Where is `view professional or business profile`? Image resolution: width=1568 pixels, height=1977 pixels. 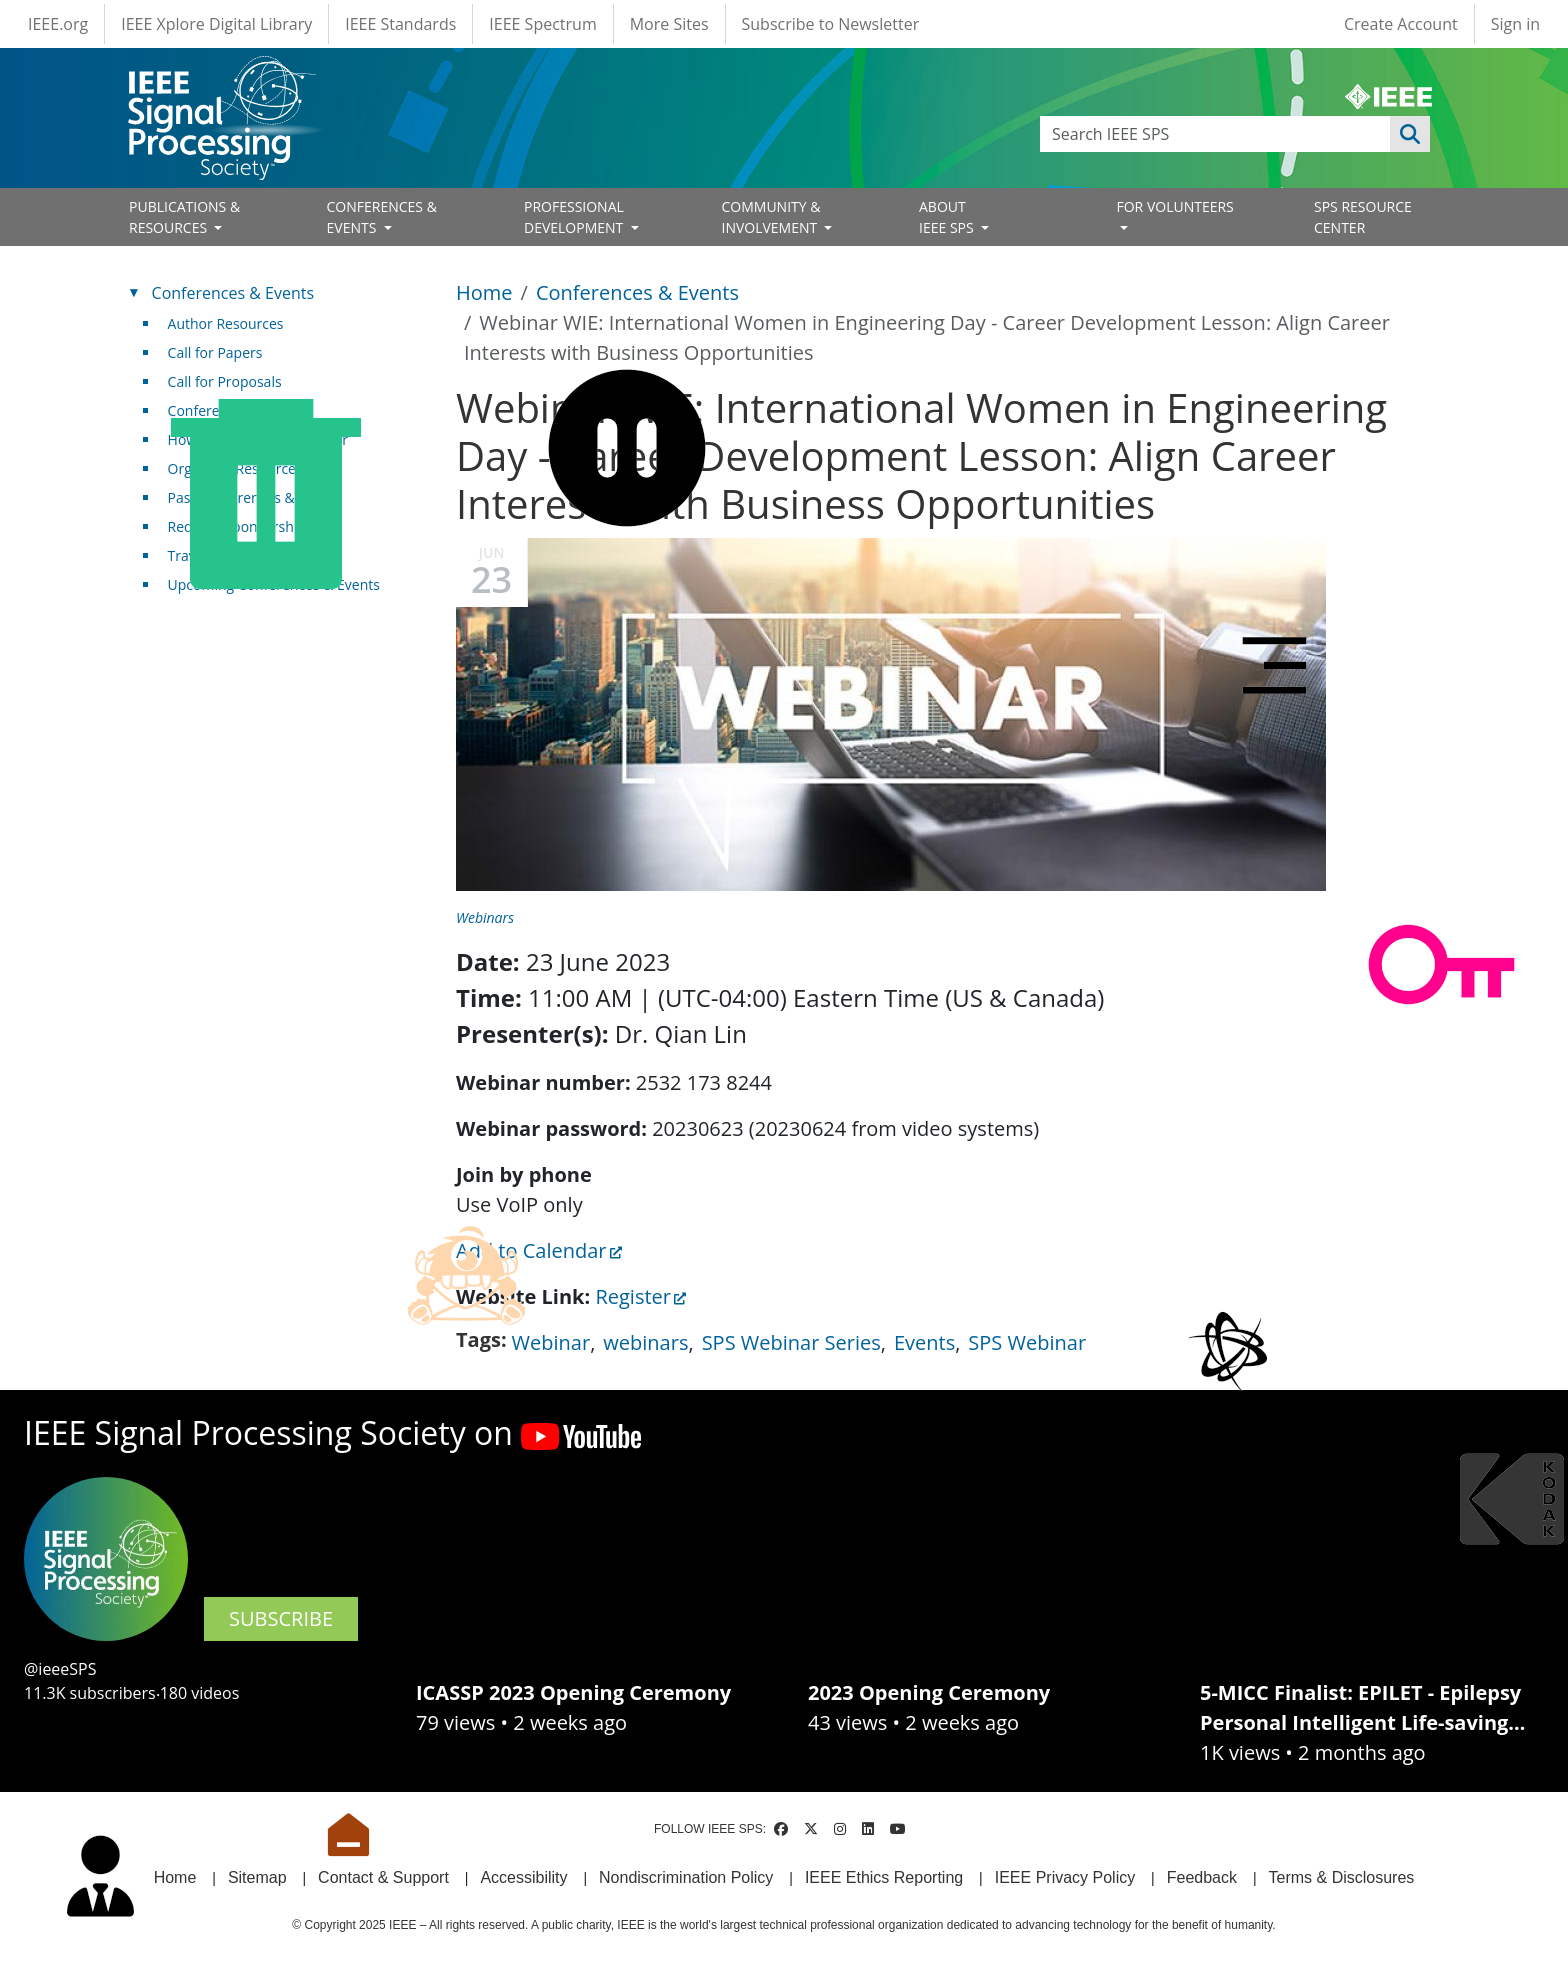 view professional or business profile is located at coordinates (100, 1875).